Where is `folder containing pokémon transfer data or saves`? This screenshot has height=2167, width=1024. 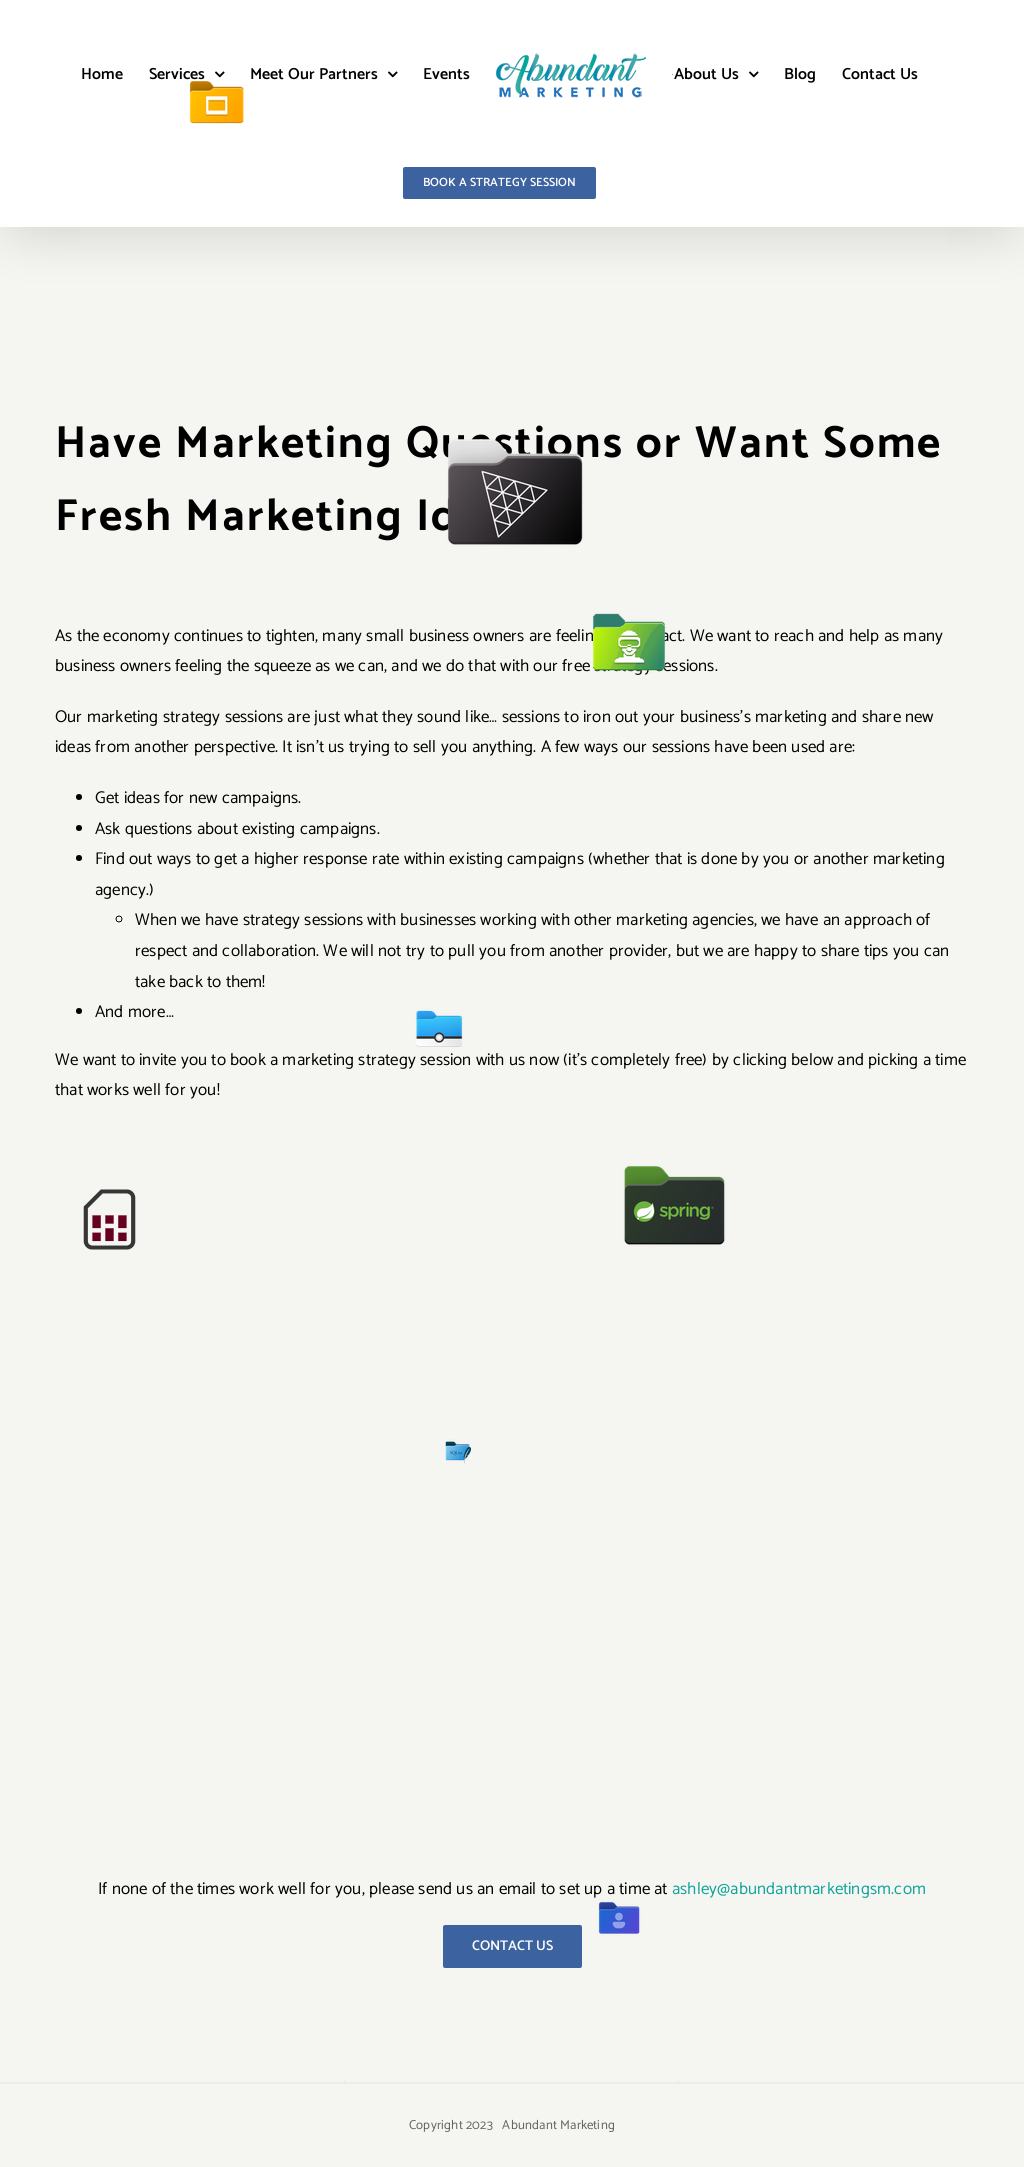
folder containing pokémon transfer data or saves is located at coordinates (439, 1030).